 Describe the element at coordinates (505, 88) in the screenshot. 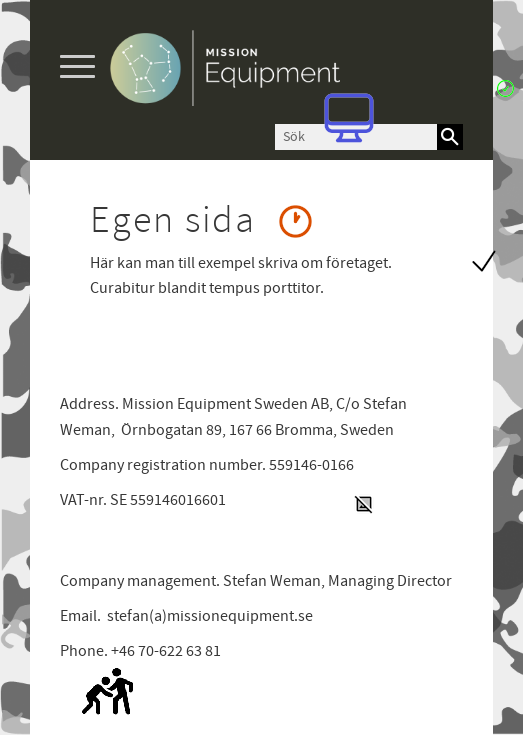

I see `indicates a completed or successful action` at that location.